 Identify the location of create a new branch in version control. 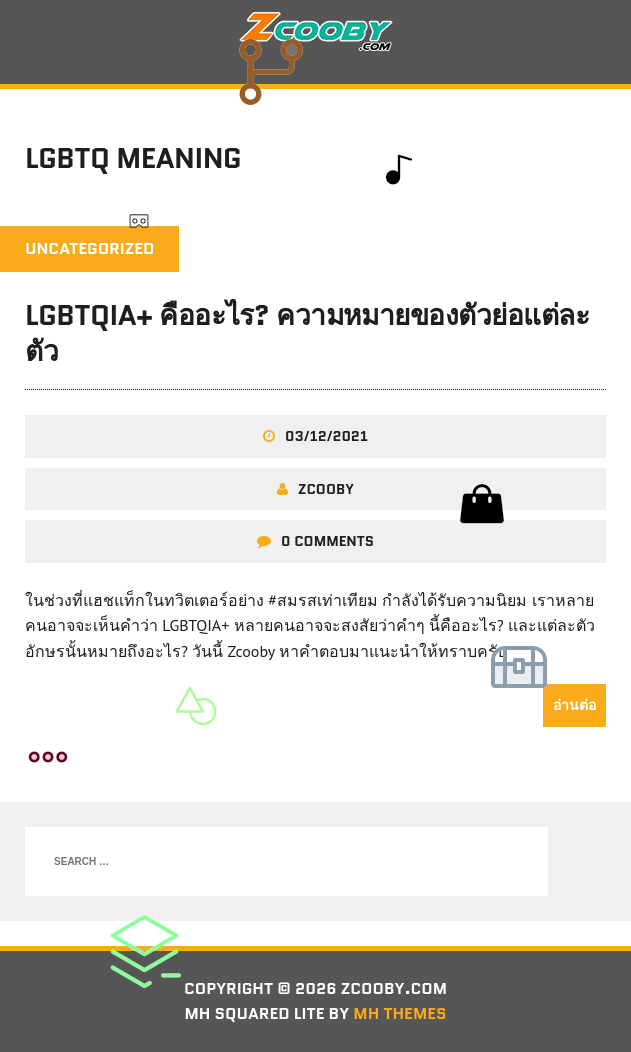
(267, 72).